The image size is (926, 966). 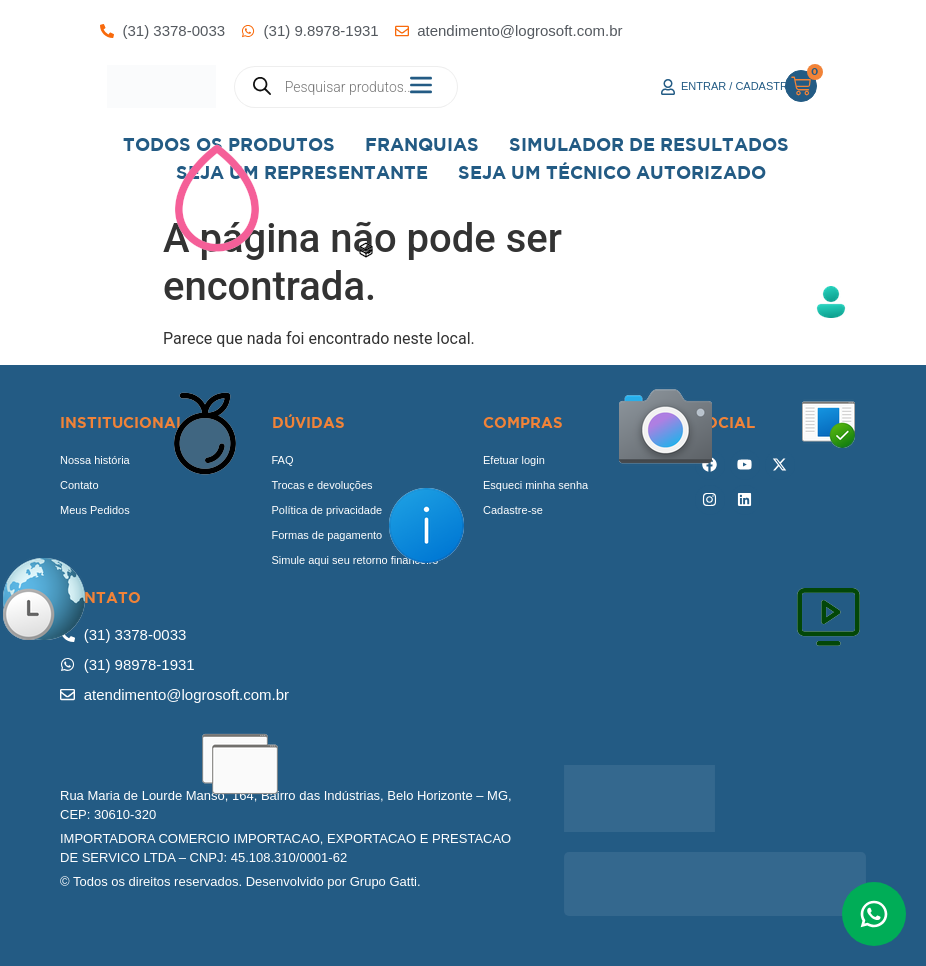 I want to click on open minecraft, so click(x=366, y=250).